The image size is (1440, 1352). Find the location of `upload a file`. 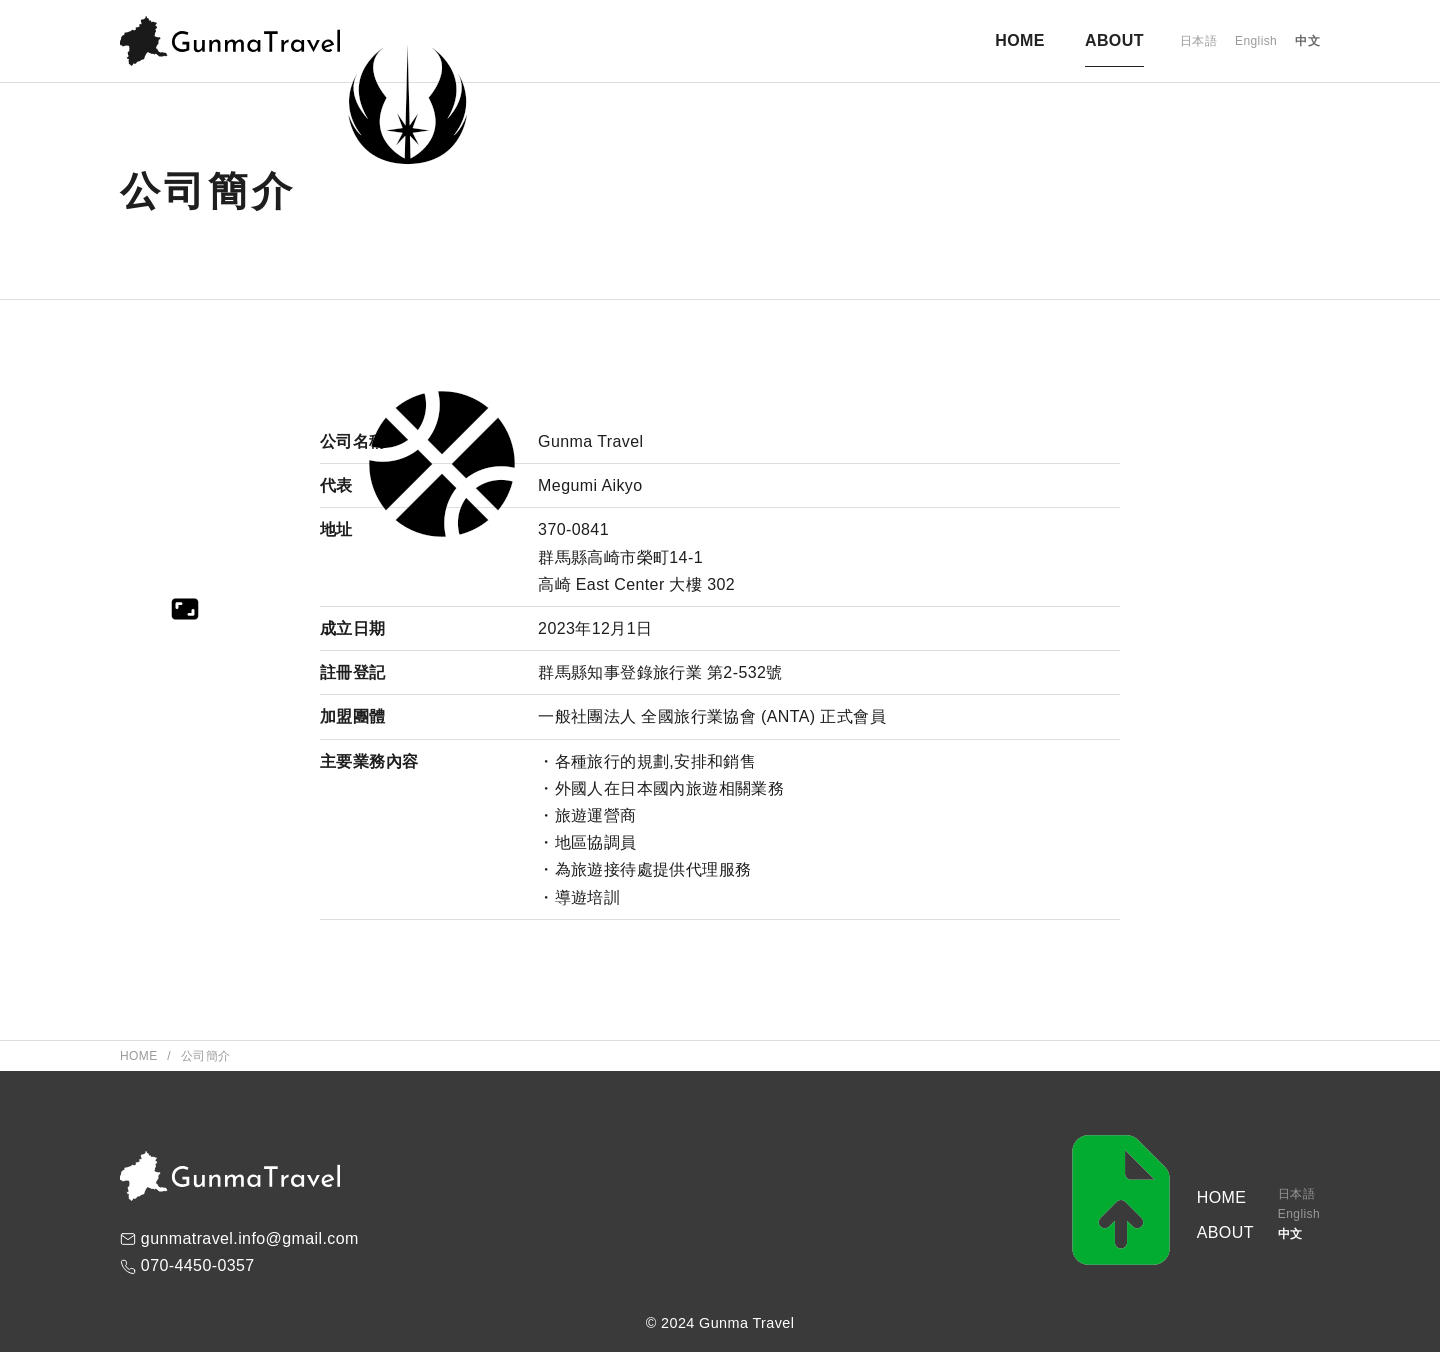

upload a file is located at coordinates (1121, 1200).